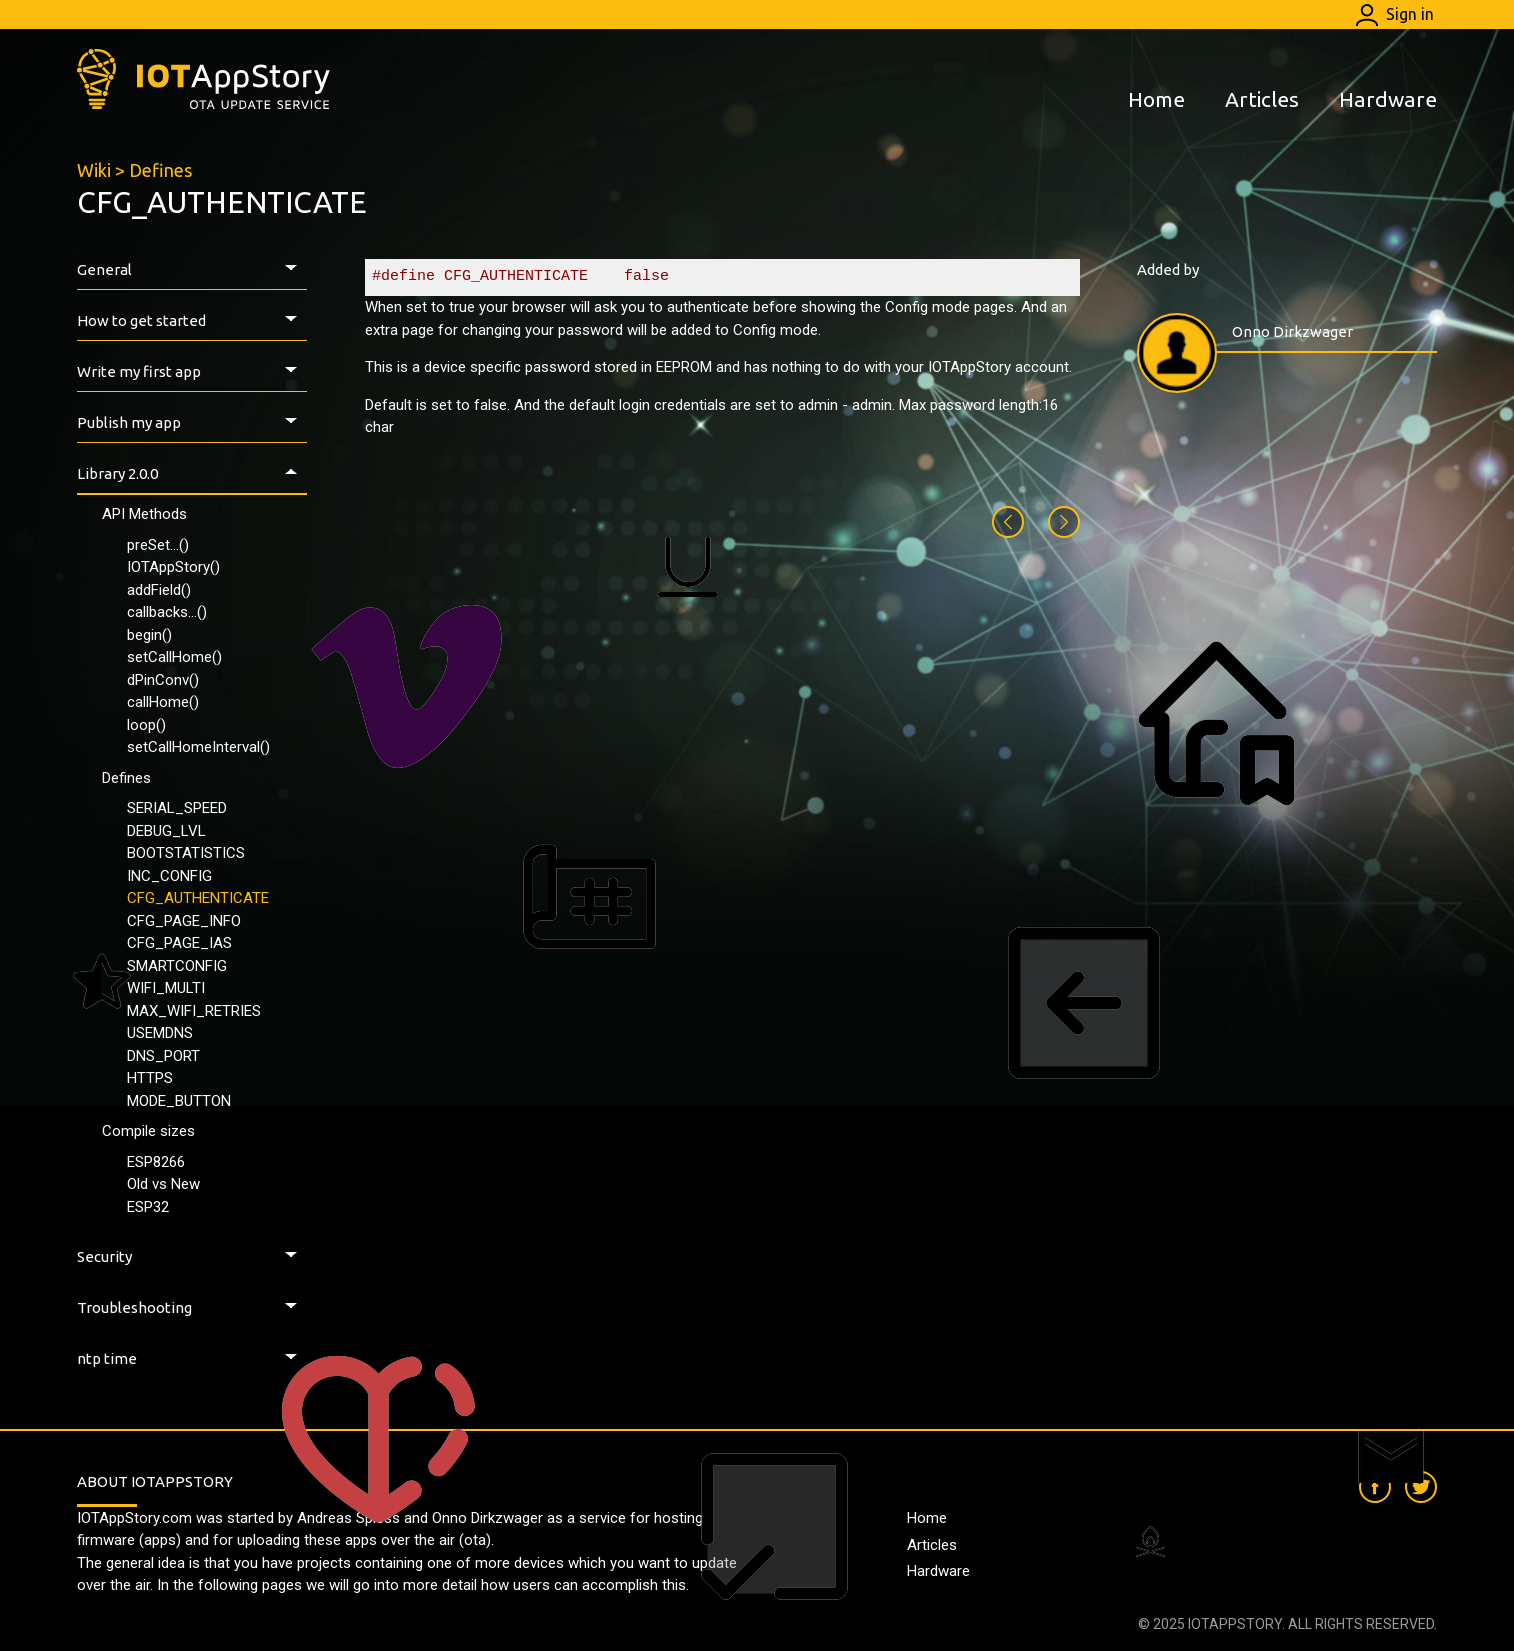 The height and width of the screenshot is (1651, 1514). What do you see at coordinates (1084, 1003) in the screenshot?
I see `go back to the previous screen` at bounding box center [1084, 1003].